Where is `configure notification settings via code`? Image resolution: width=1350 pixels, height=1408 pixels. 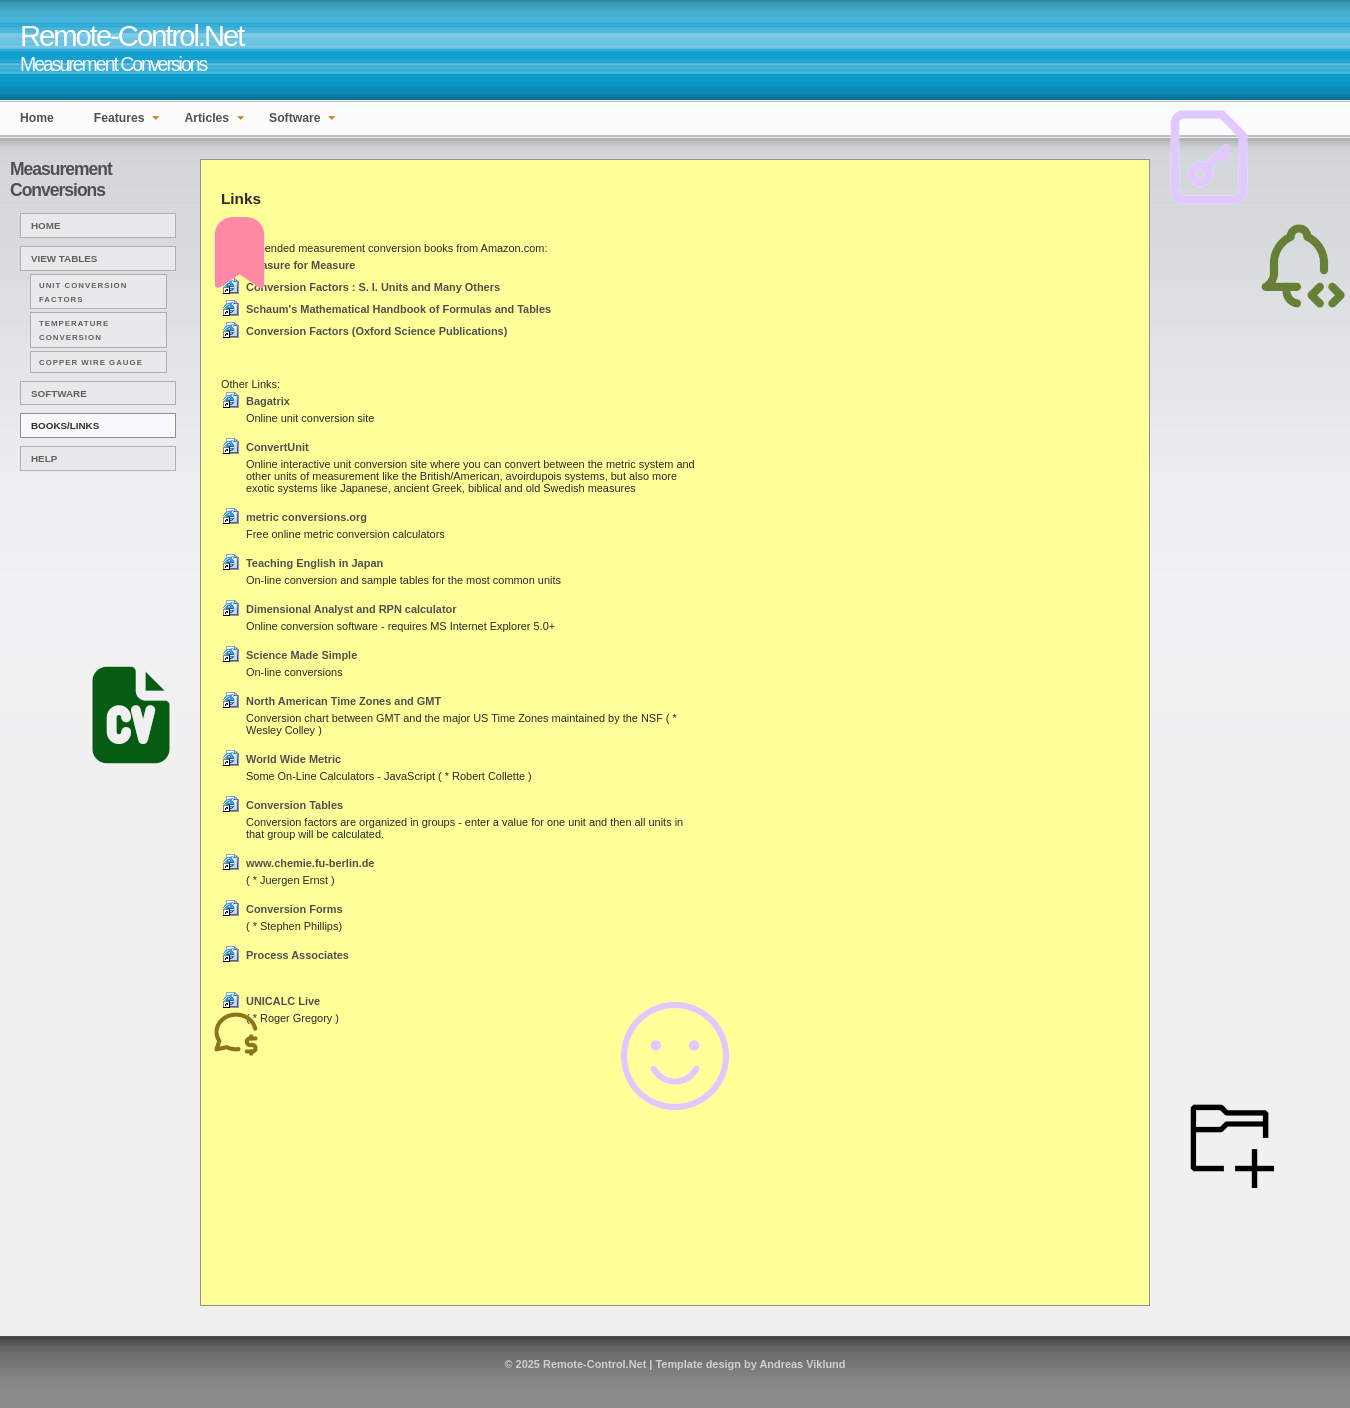 configure notification settings via code is located at coordinates (1299, 266).